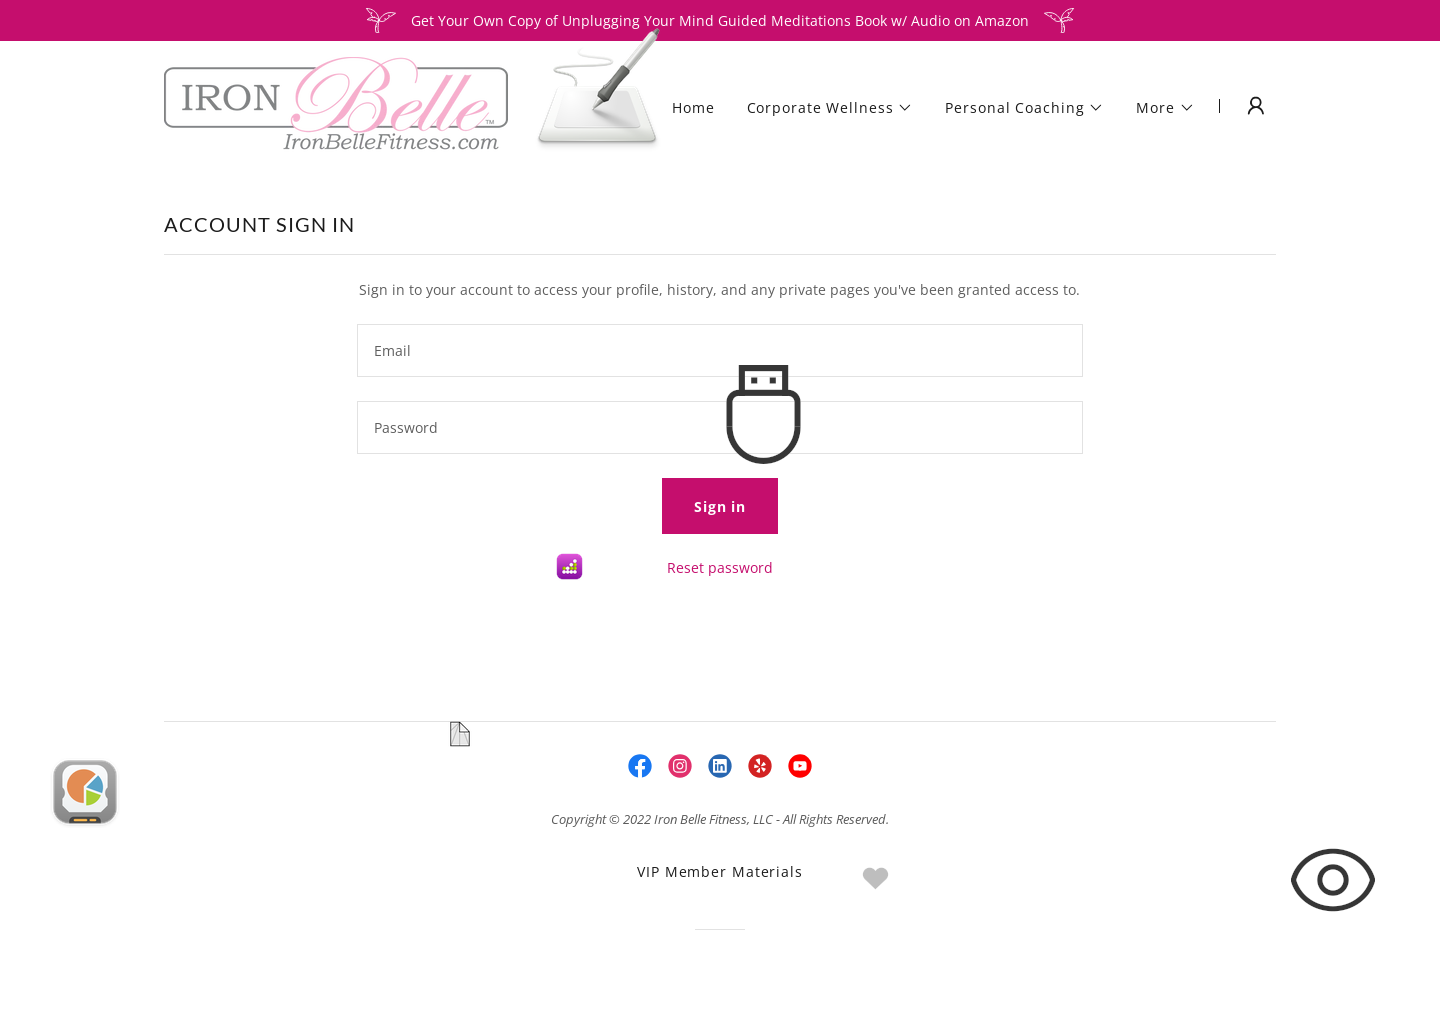 This screenshot has height=1010, width=1440. Describe the element at coordinates (763, 414) in the screenshot. I see `access removable media settings` at that location.